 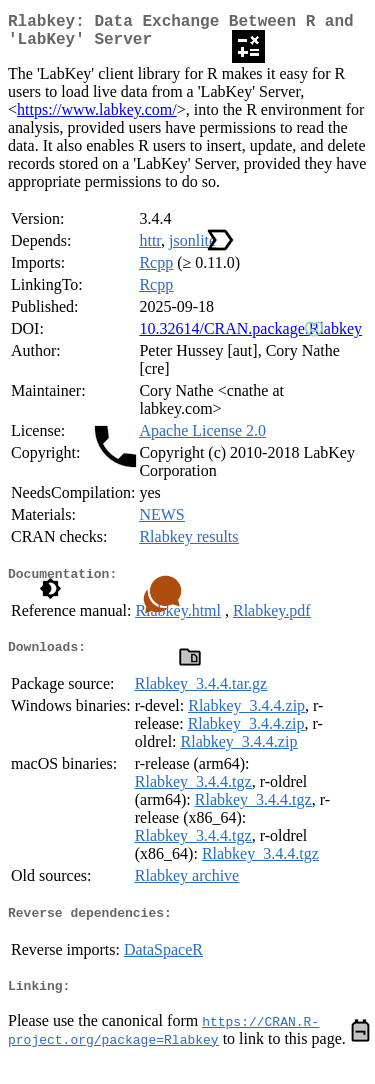 I want to click on toggle dark mode or night theme, so click(x=50, y=588).